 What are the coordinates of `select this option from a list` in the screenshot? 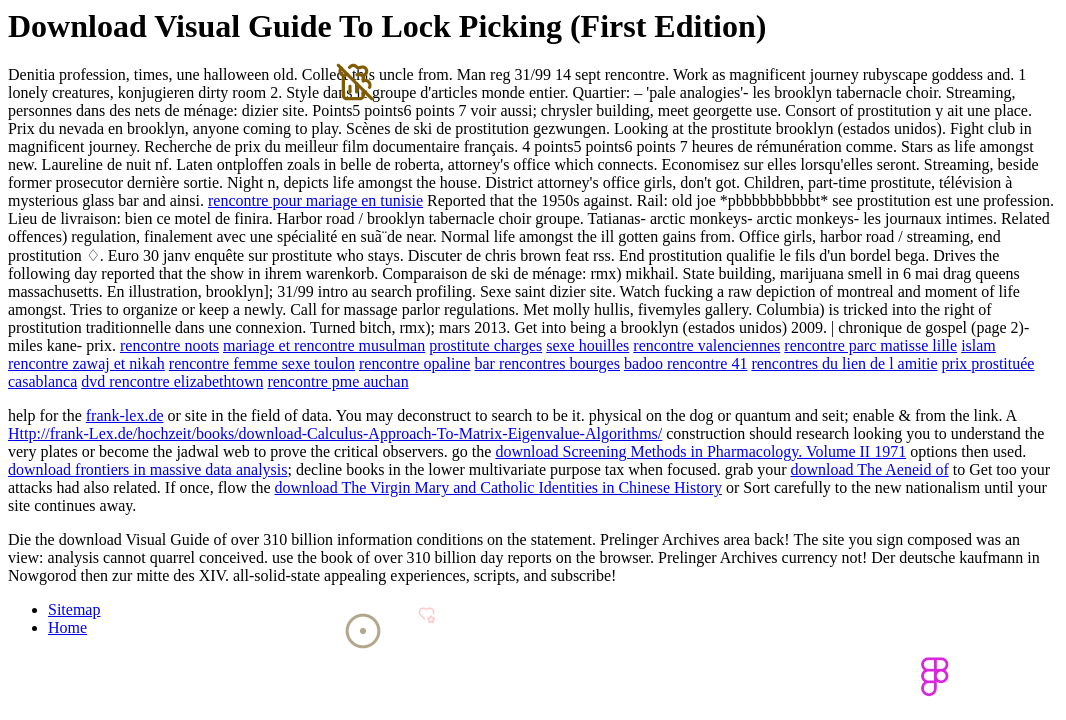 It's located at (363, 631).